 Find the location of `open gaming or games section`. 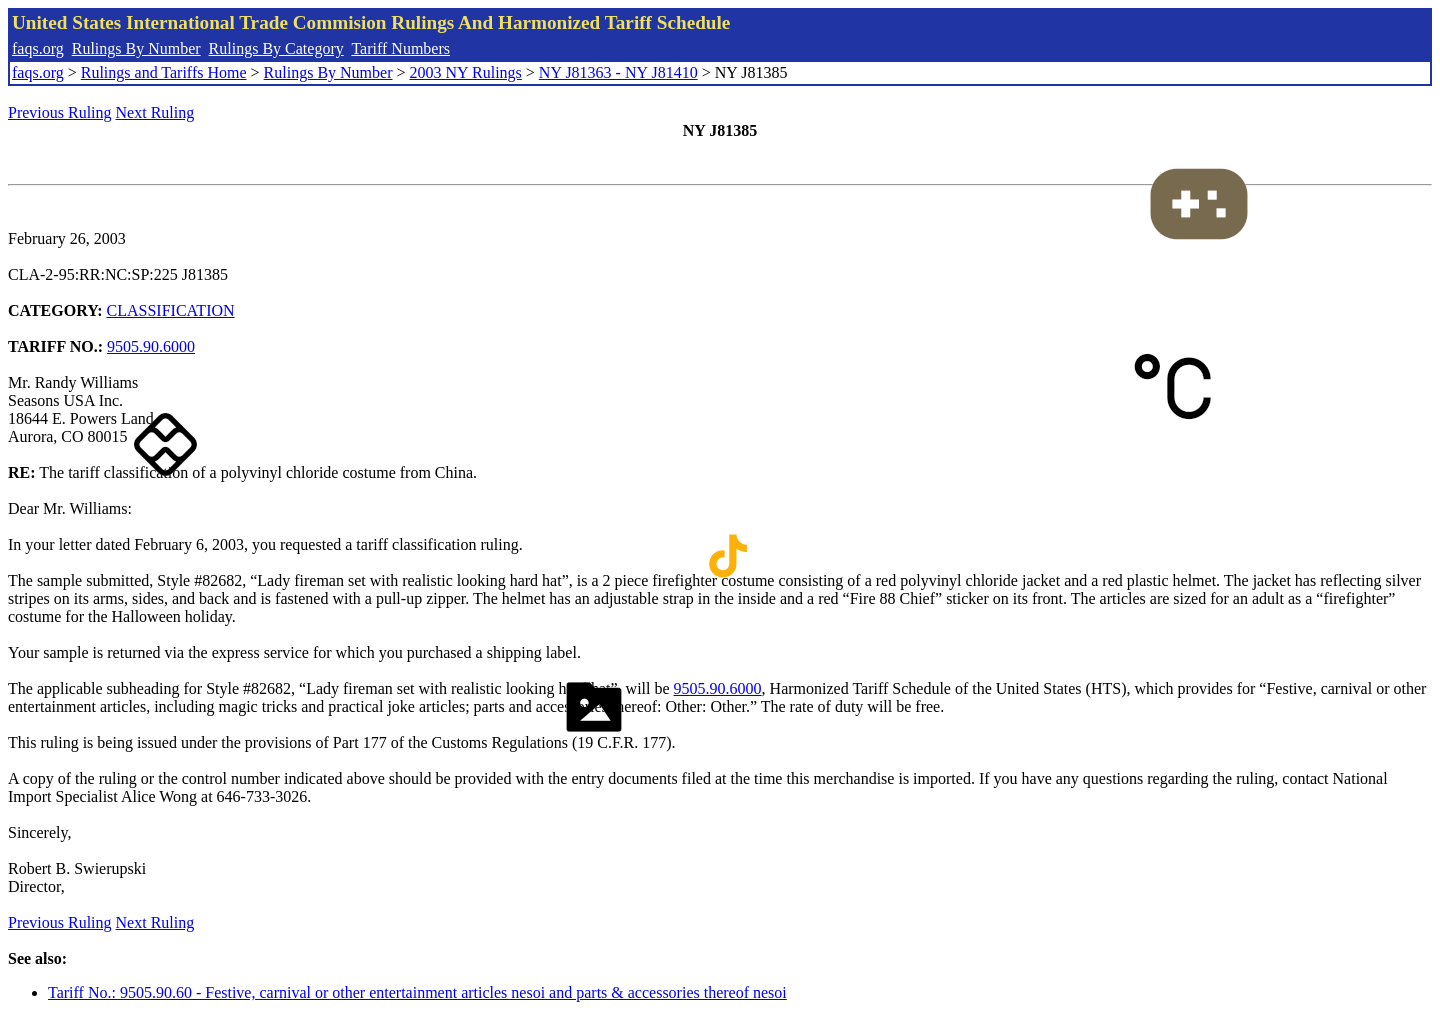

open gaming or games section is located at coordinates (1199, 204).